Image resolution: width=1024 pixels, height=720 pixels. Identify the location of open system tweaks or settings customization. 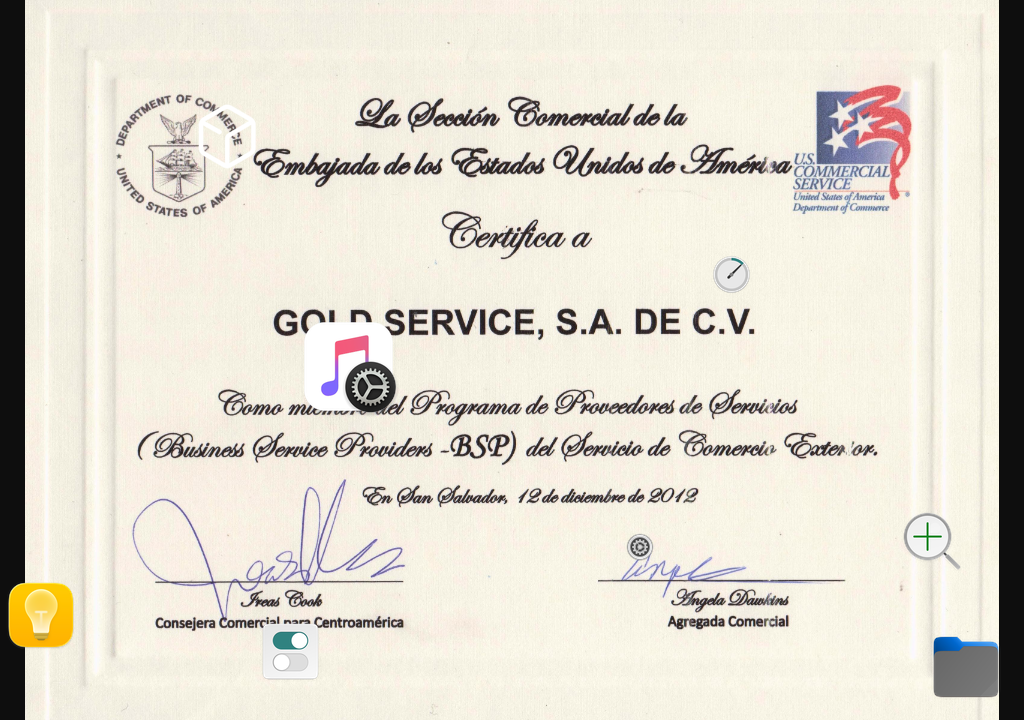
(290, 651).